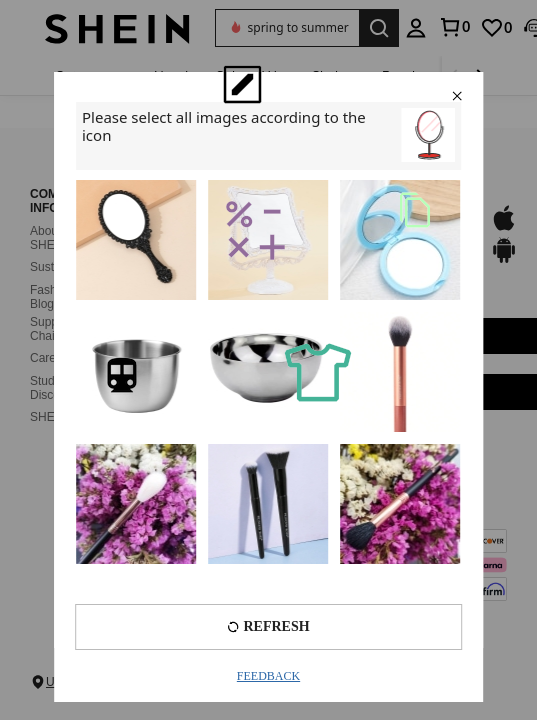  Describe the element at coordinates (122, 376) in the screenshot. I see `get subway or metro directions` at that location.